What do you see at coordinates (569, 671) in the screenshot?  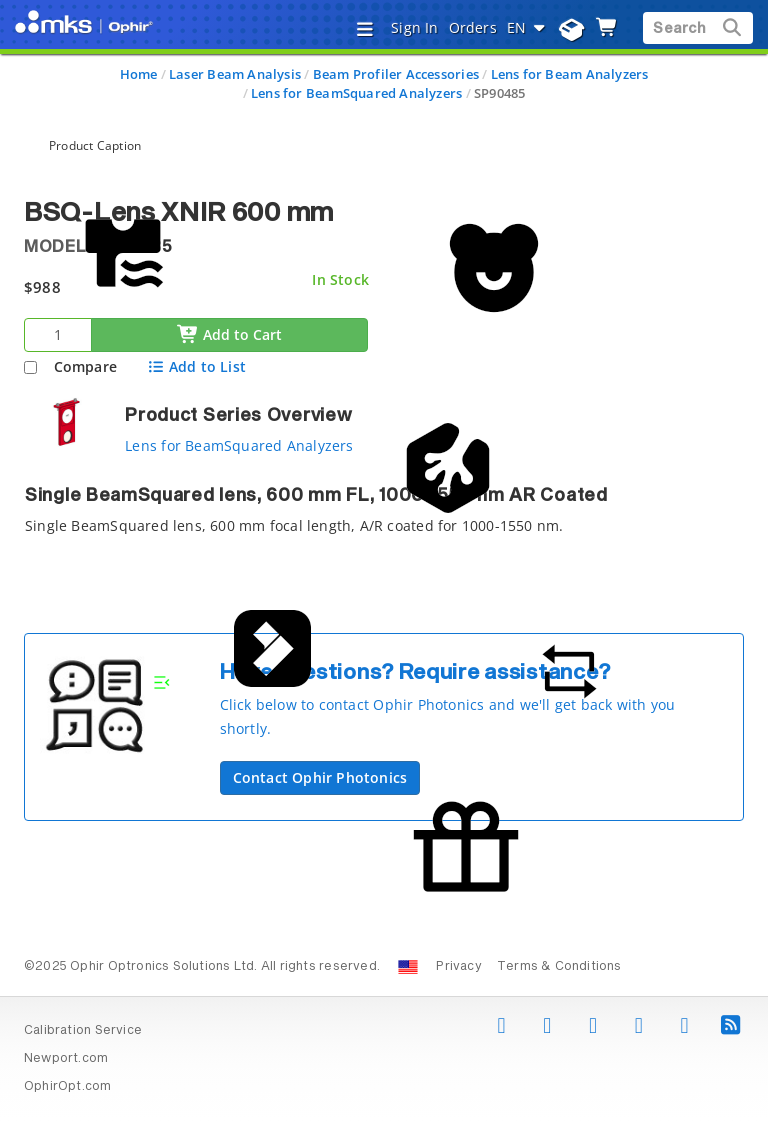 I see `enable repeat or loop playback` at bounding box center [569, 671].